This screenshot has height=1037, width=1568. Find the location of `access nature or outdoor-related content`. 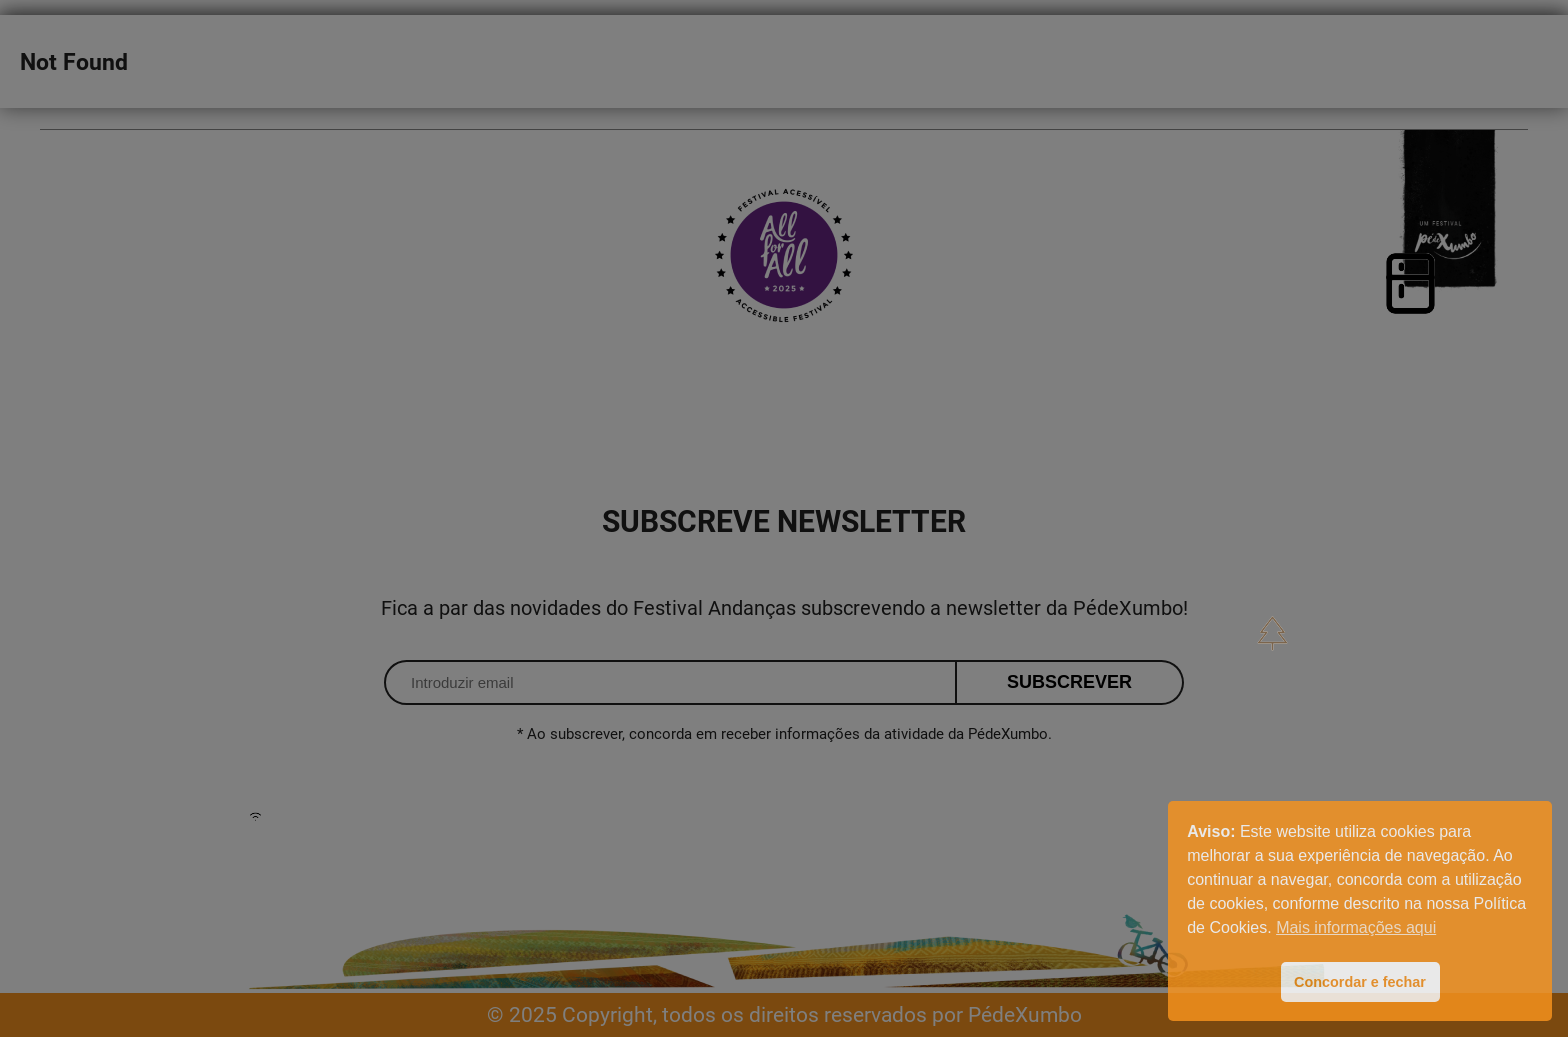

access nature or outdoor-related content is located at coordinates (1272, 633).